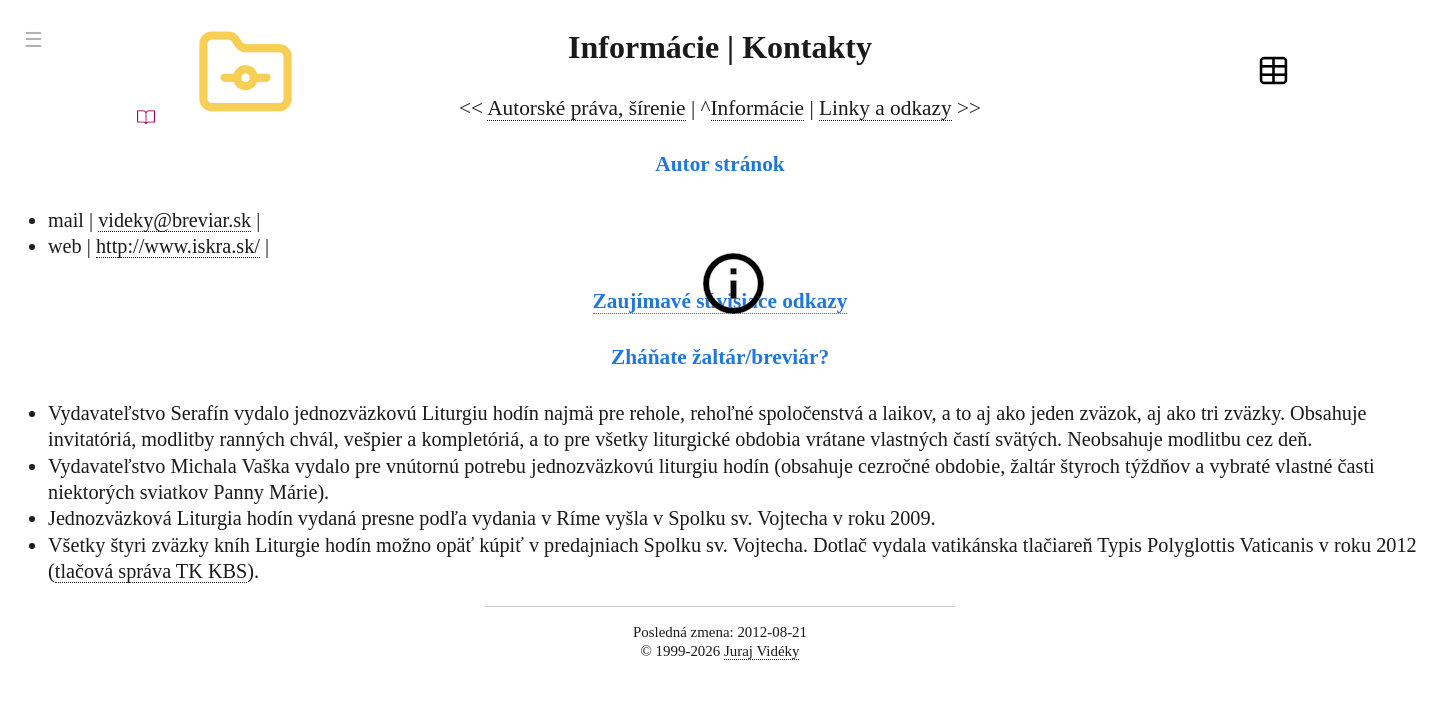 This screenshot has height=720, width=1440. What do you see at coordinates (146, 117) in the screenshot?
I see `open documentation or readme` at bounding box center [146, 117].